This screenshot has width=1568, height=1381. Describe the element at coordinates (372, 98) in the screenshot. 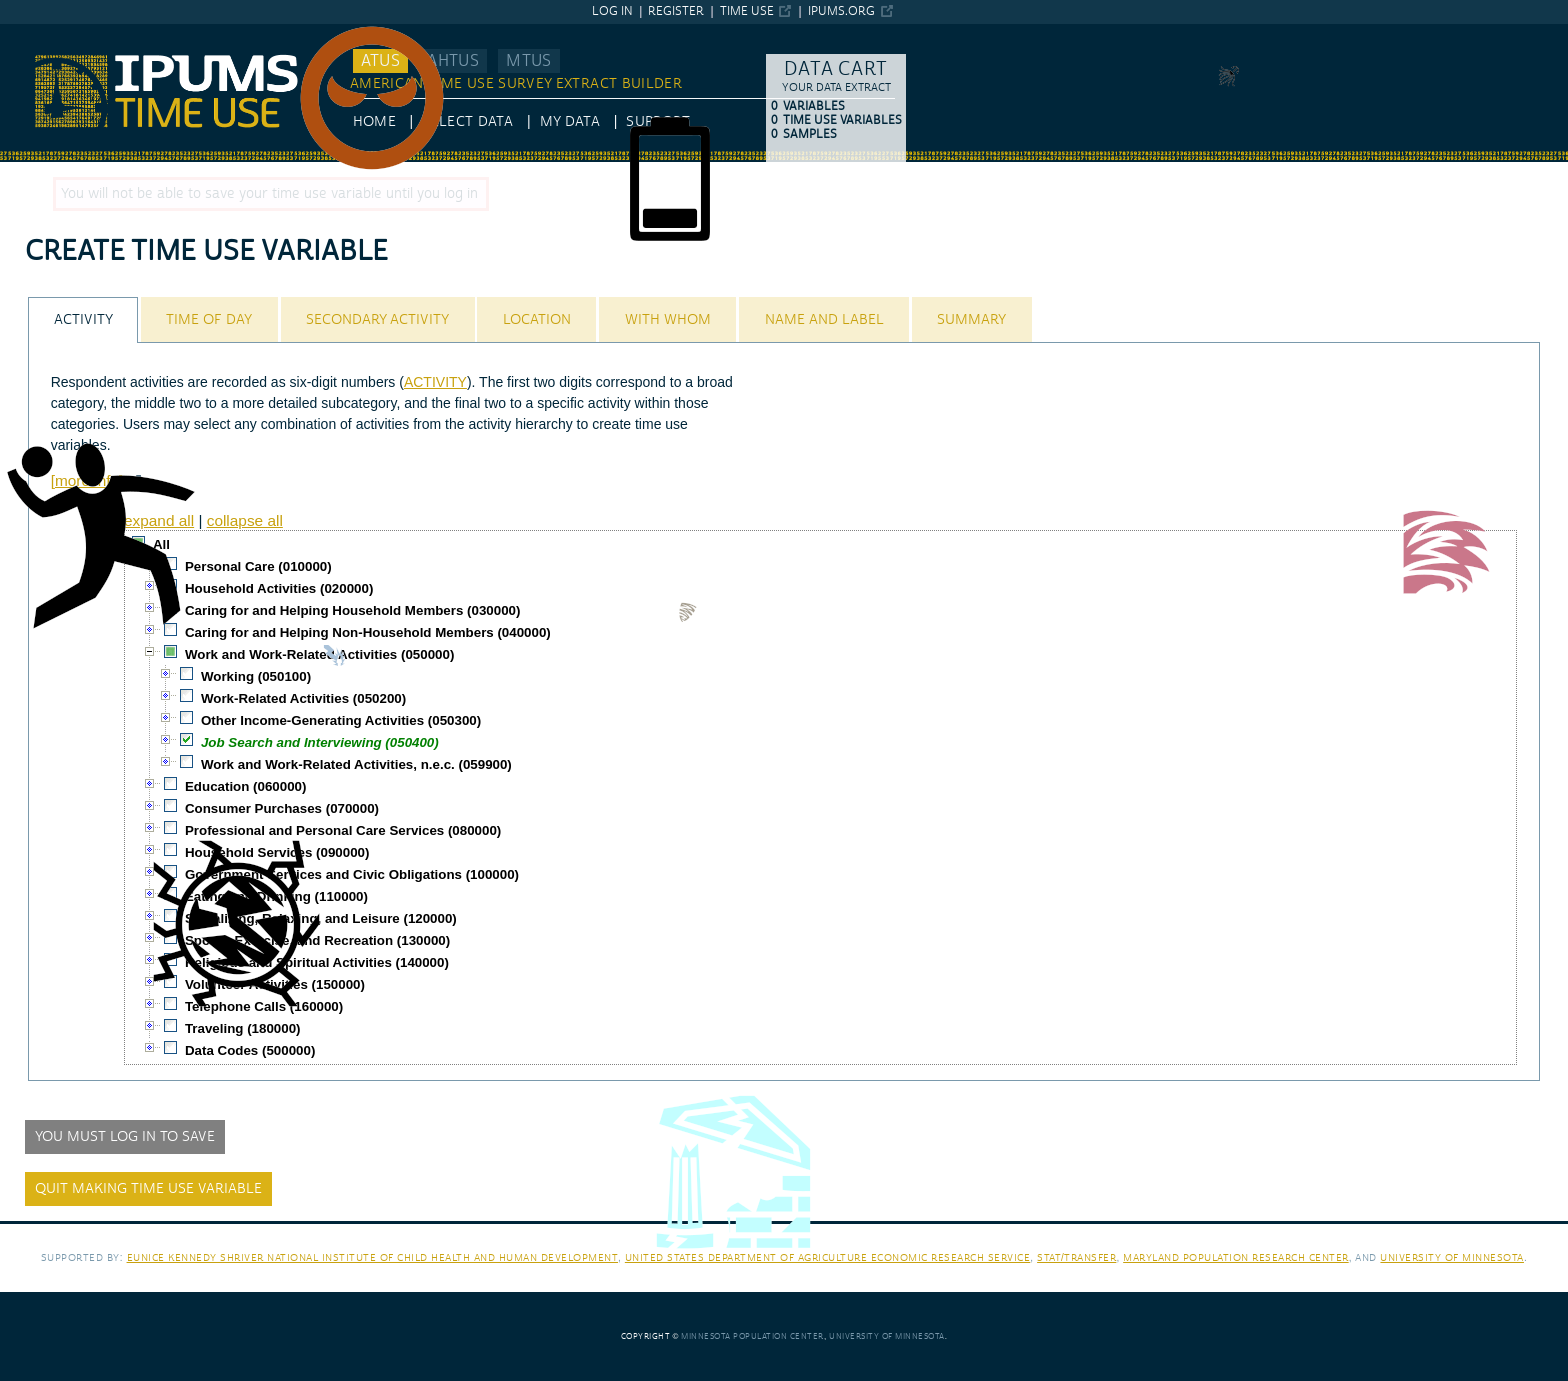

I see `indicates overkill or excessive damage in gameplay` at that location.